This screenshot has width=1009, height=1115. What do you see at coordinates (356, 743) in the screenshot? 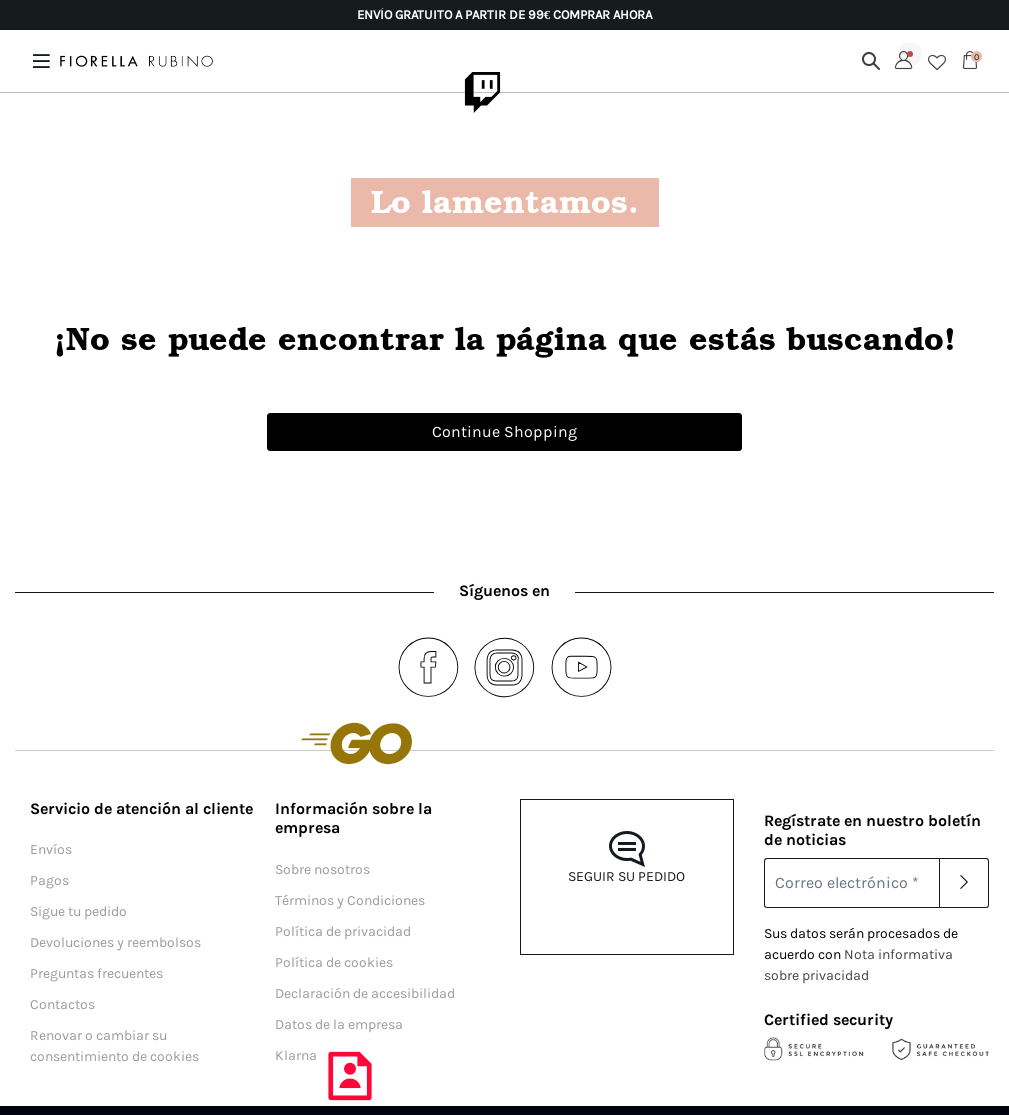
I see `go programming language logo` at bounding box center [356, 743].